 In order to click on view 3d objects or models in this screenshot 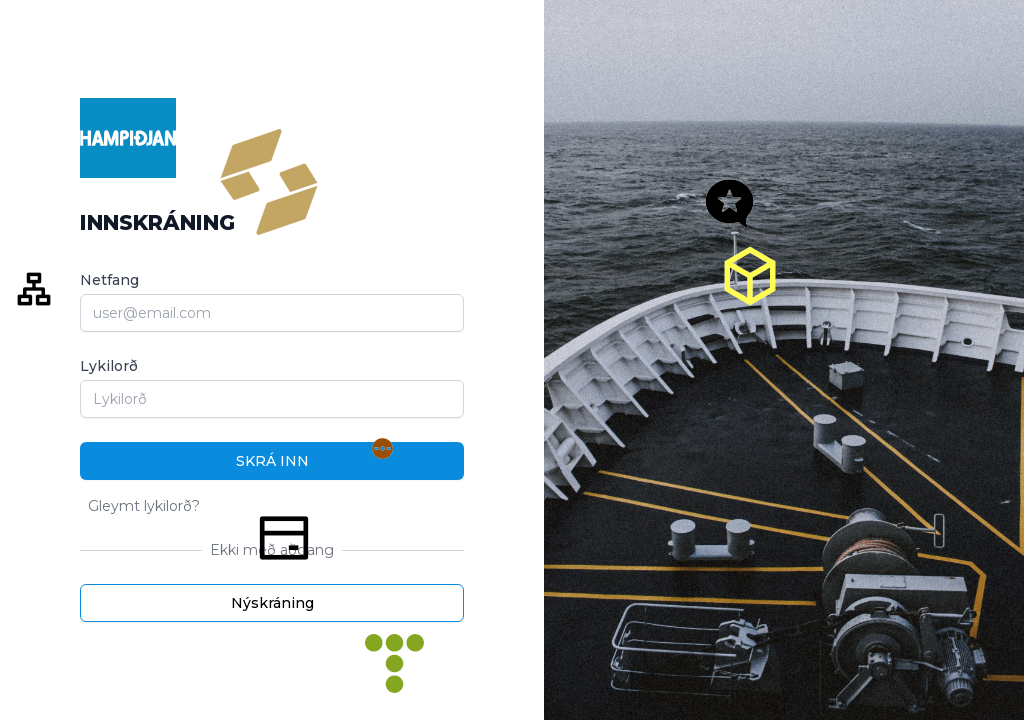, I will do `click(750, 276)`.